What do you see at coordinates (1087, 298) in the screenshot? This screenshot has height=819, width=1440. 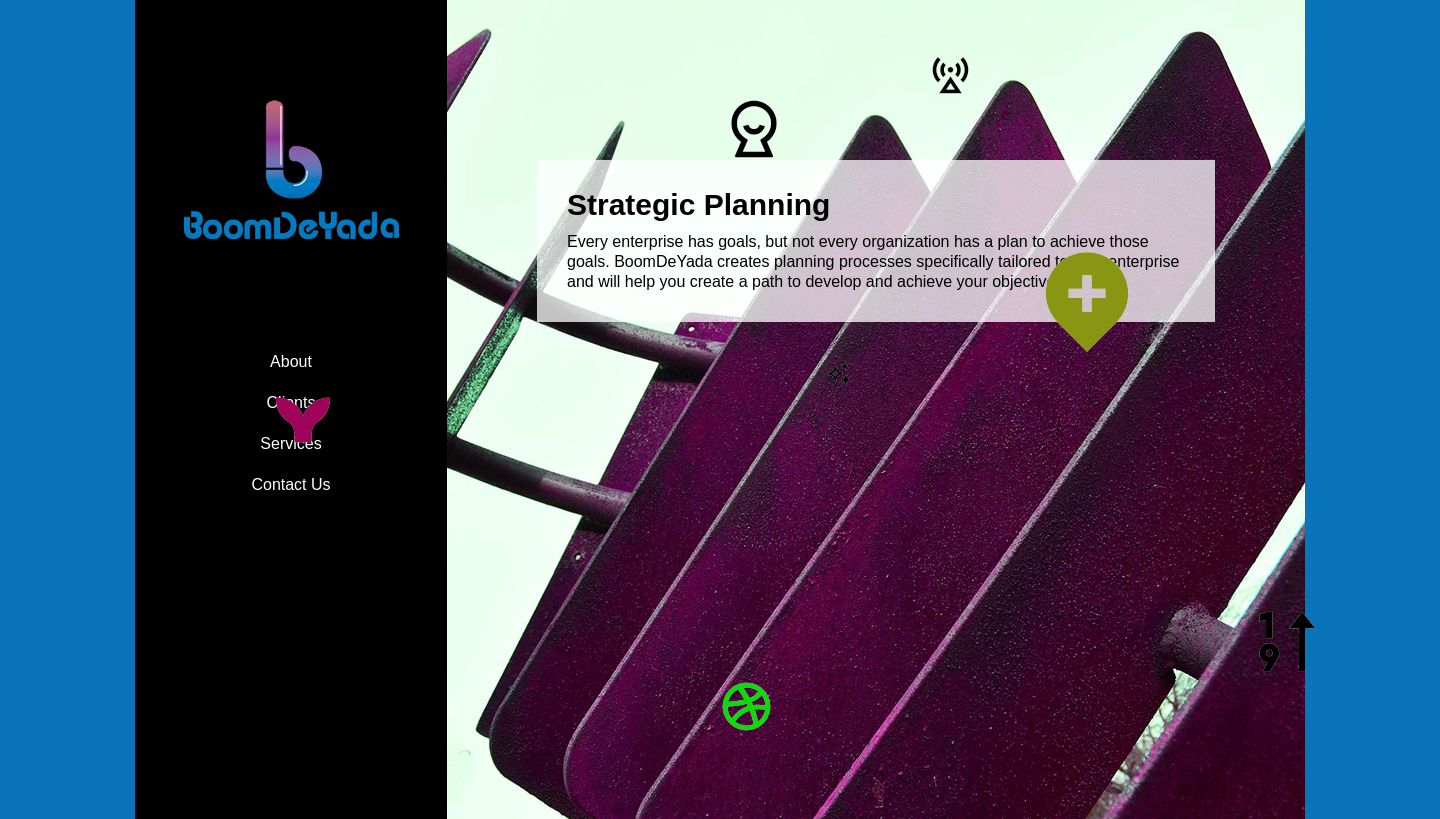 I see `add a new location pin` at bounding box center [1087, 298].